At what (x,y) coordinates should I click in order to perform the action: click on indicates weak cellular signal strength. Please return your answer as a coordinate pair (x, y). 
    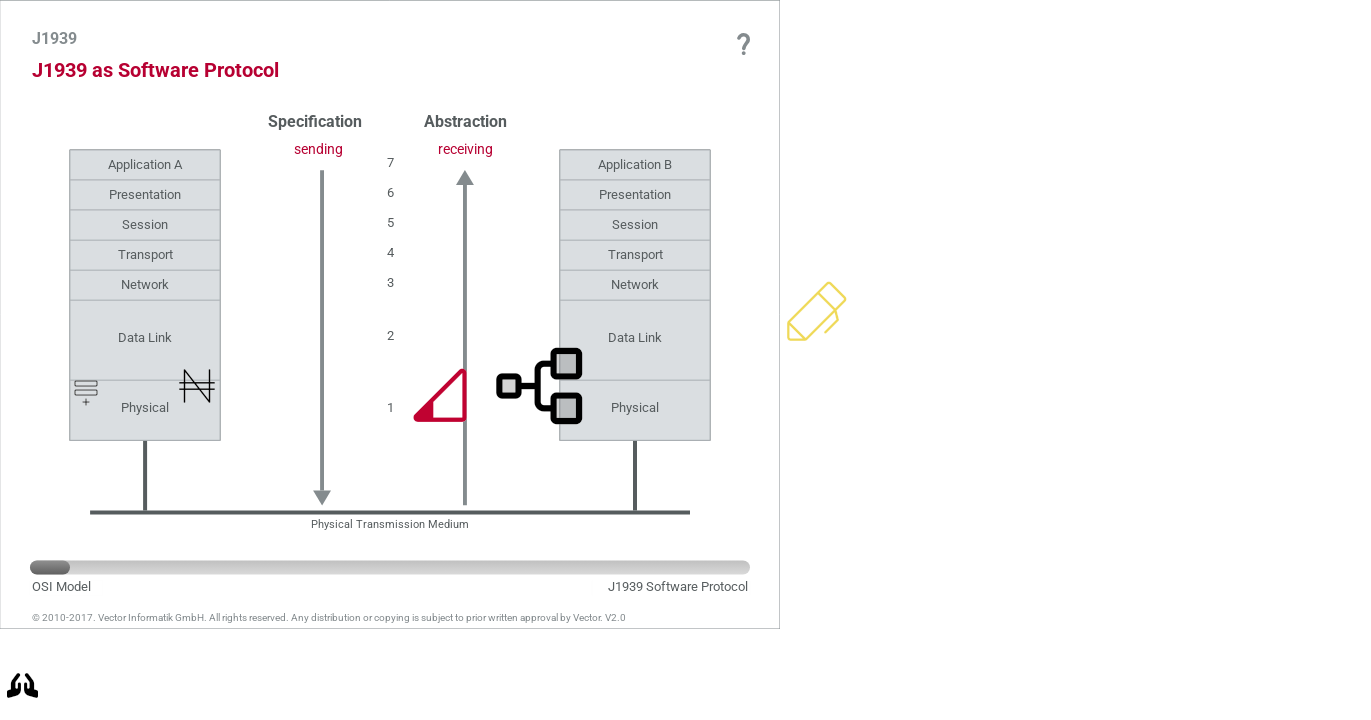
    Looking at the image, I should click on (444, 397).